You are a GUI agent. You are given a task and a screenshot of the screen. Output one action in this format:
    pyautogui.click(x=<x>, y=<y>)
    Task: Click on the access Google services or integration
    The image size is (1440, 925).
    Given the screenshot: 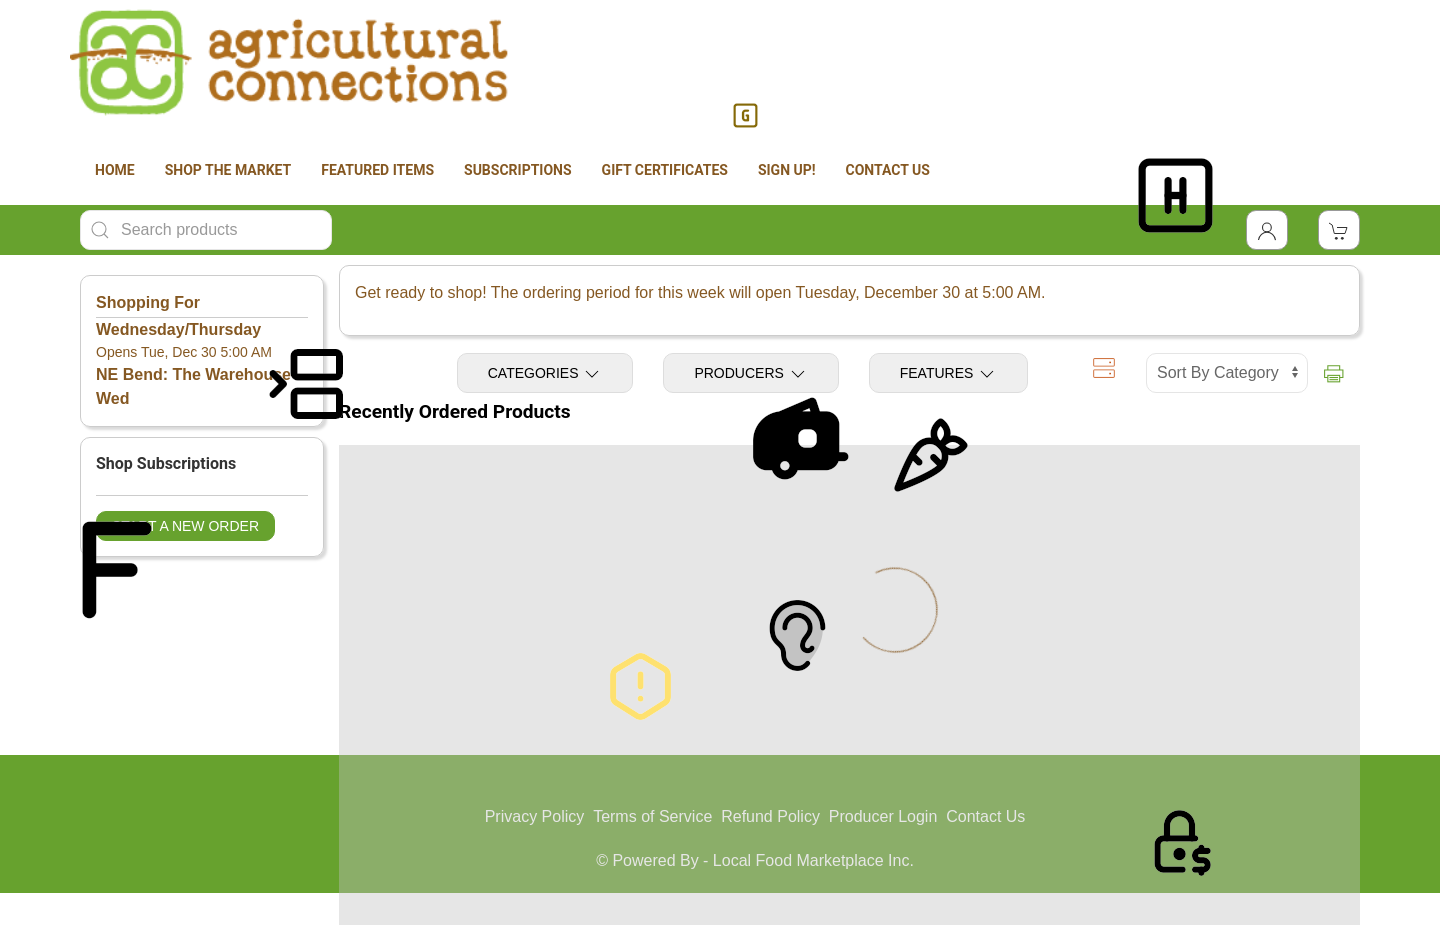 What is the action you would take?
    pyautogui.click(x=745, y=115)
    